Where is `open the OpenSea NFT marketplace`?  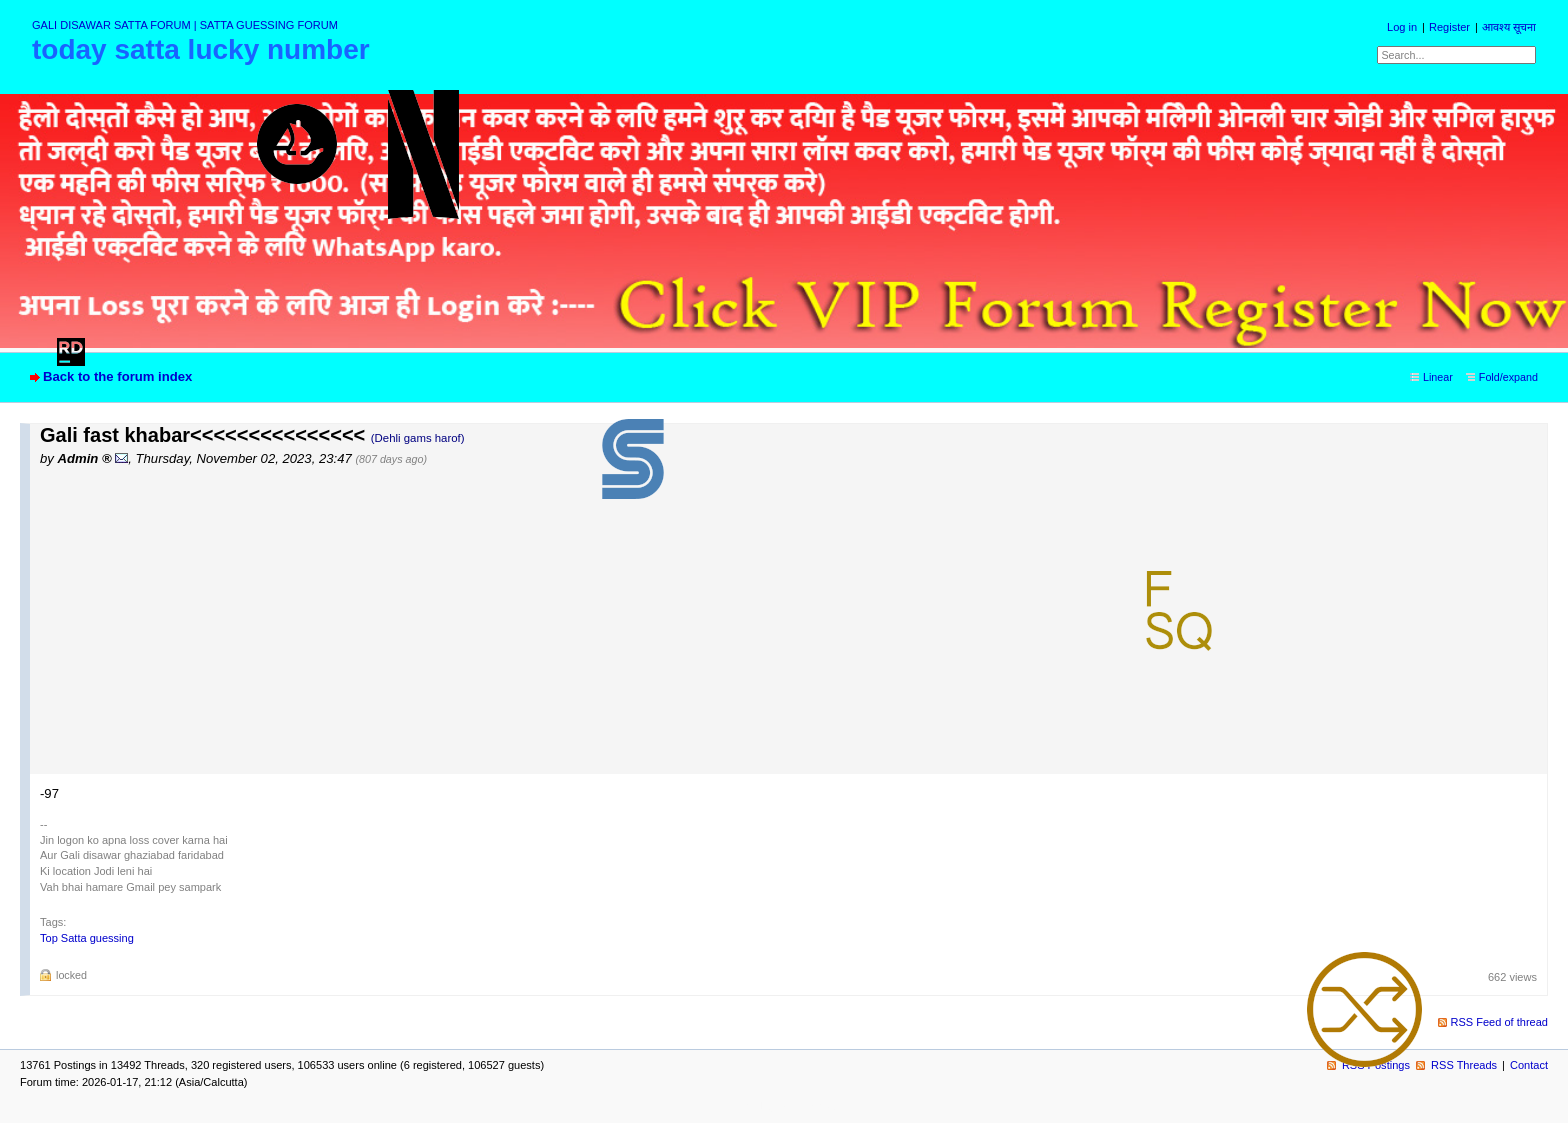 open the OpenSea NFT marketplace is located at coordinates (297, 144).